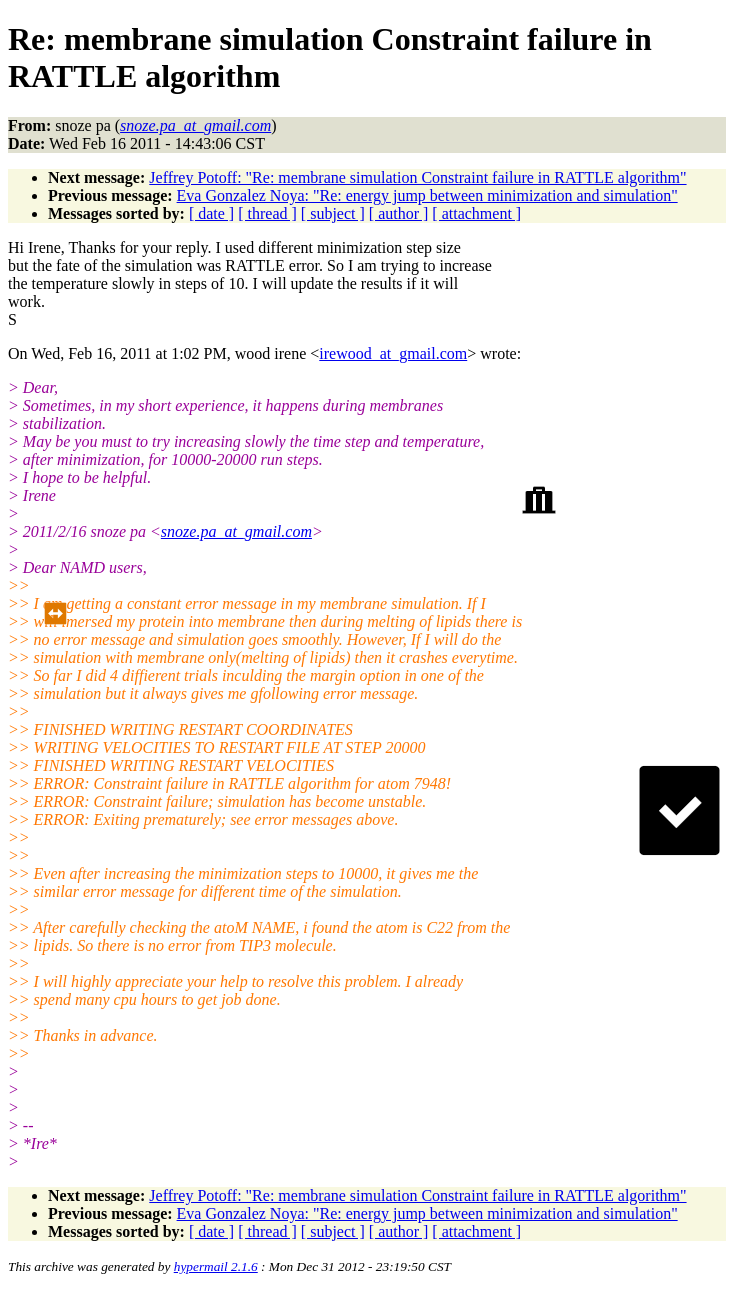 Image resolution: width=734 pixels, height=1291 pixels. I want to click on mark task as complete, so click(679, 810).